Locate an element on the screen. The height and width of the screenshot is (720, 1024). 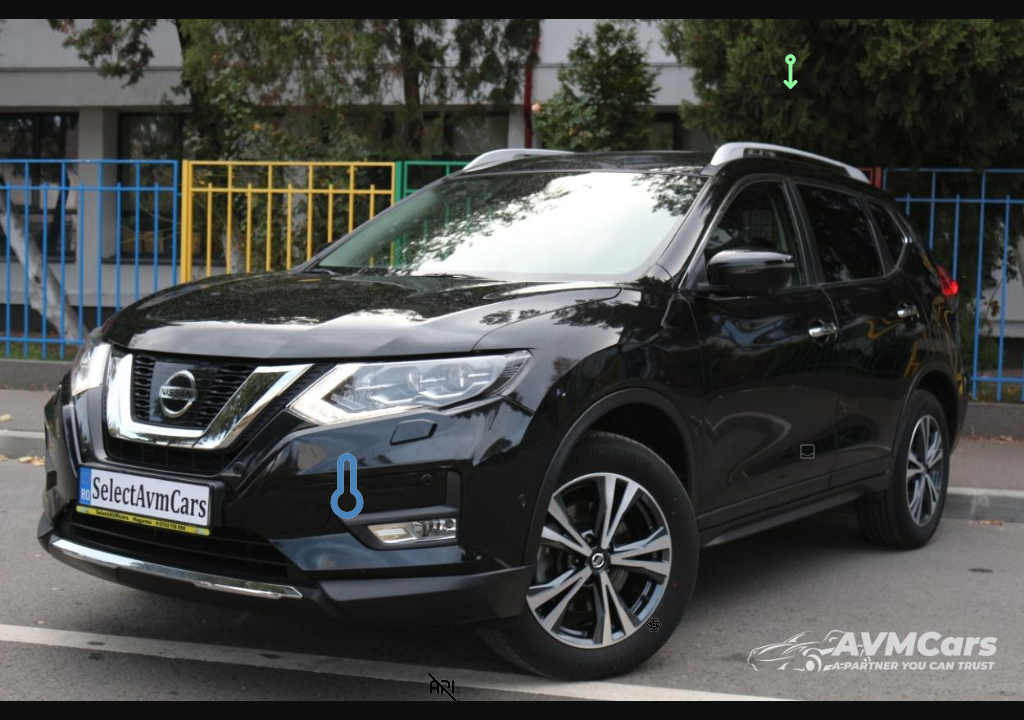
indicates a React.js application or component is located at coordinates (654, 625).